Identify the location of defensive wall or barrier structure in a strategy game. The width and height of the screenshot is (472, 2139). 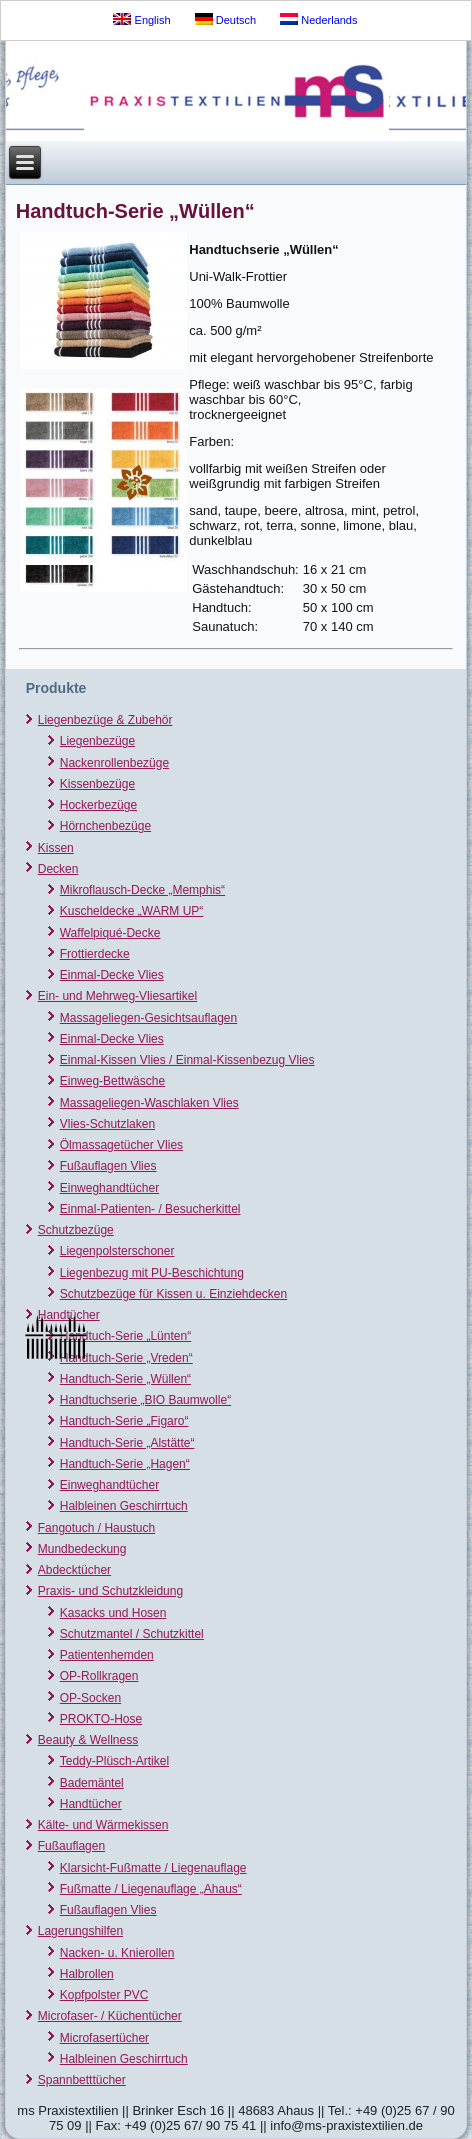
(56, 1329).